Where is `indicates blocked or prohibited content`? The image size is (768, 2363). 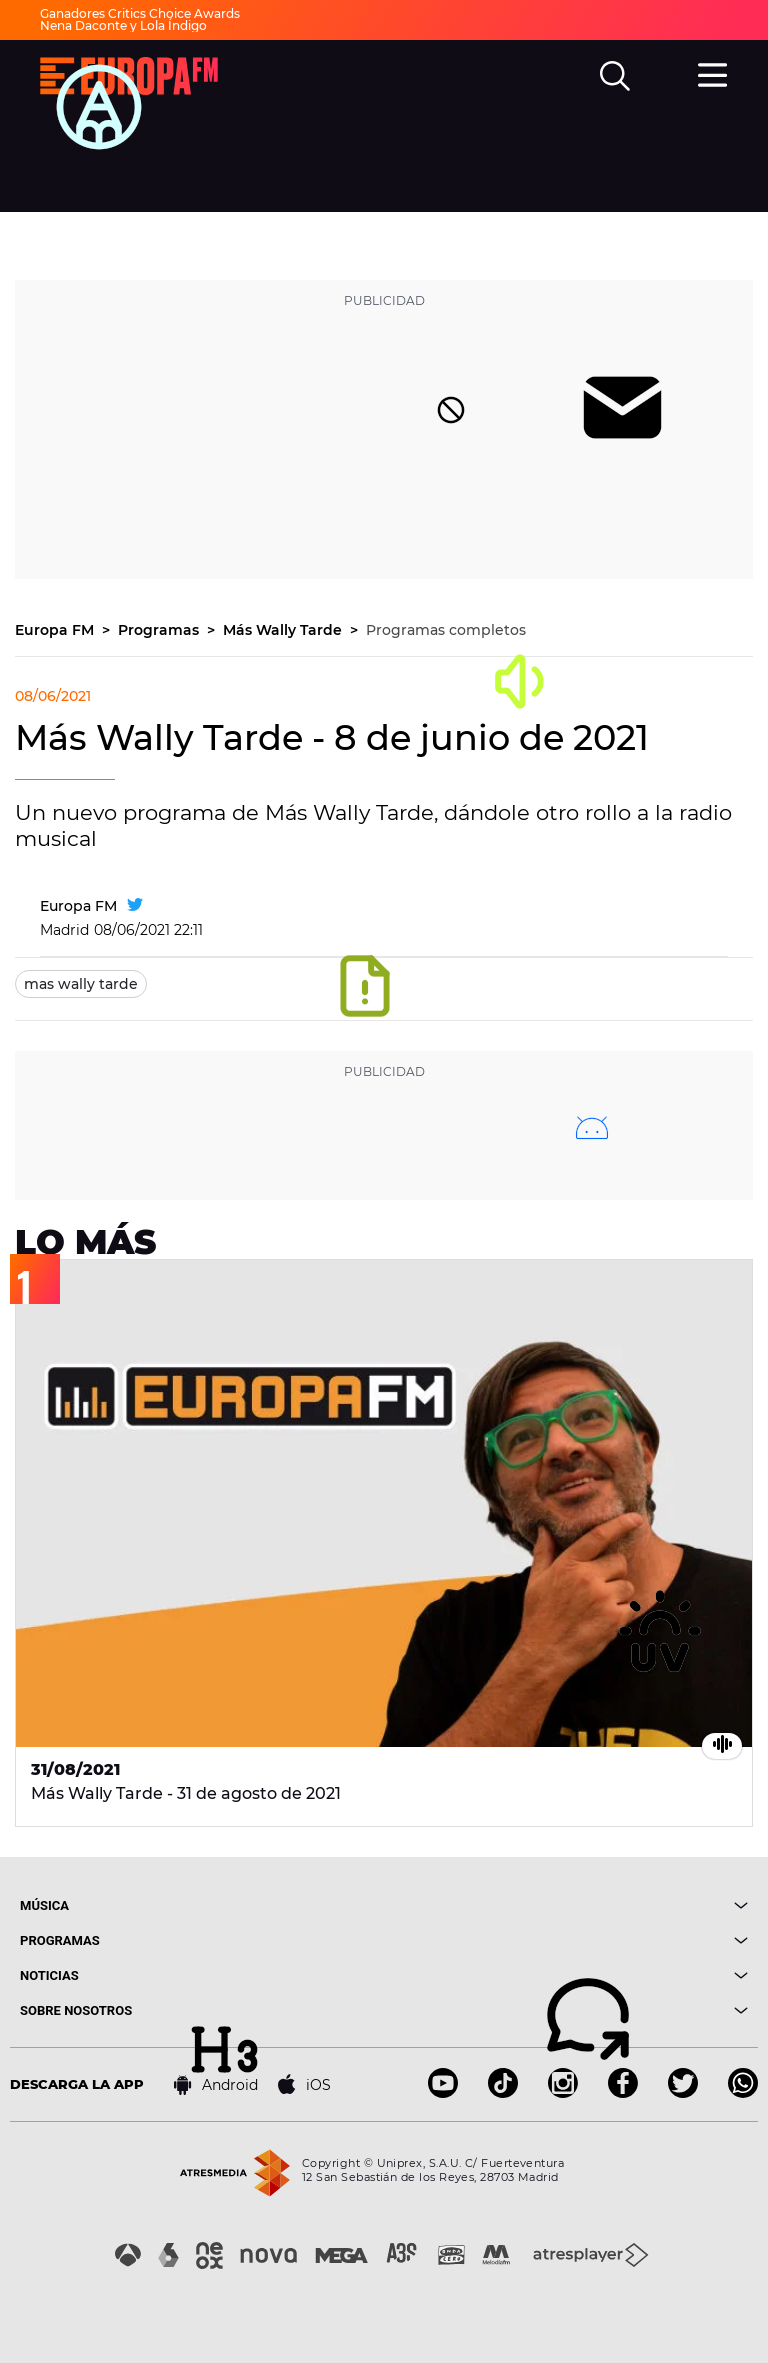 indicates blocked or prohibited content is located at coordinates (451, 410).